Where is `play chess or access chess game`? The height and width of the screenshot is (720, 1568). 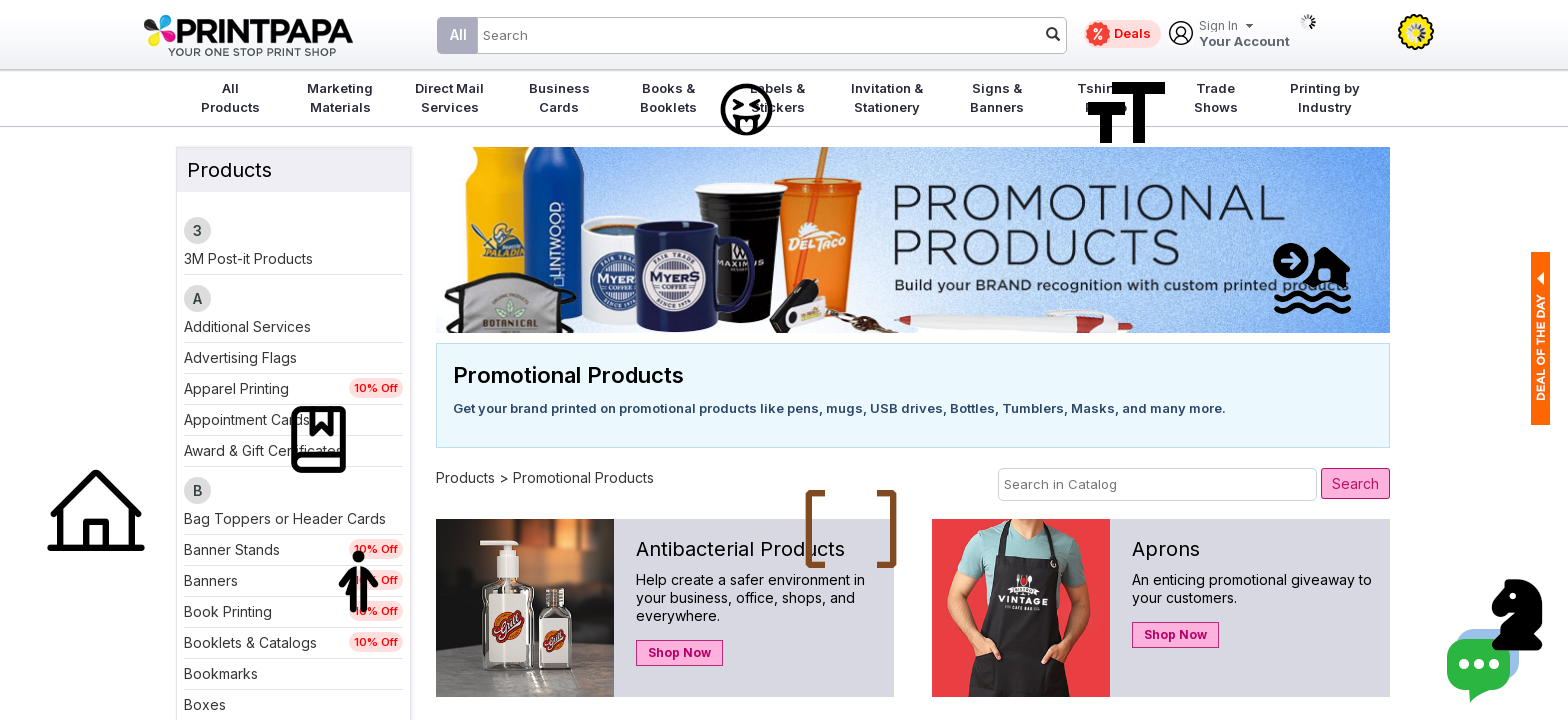 play chess or access chess game is located at coordinates (1517, 617).